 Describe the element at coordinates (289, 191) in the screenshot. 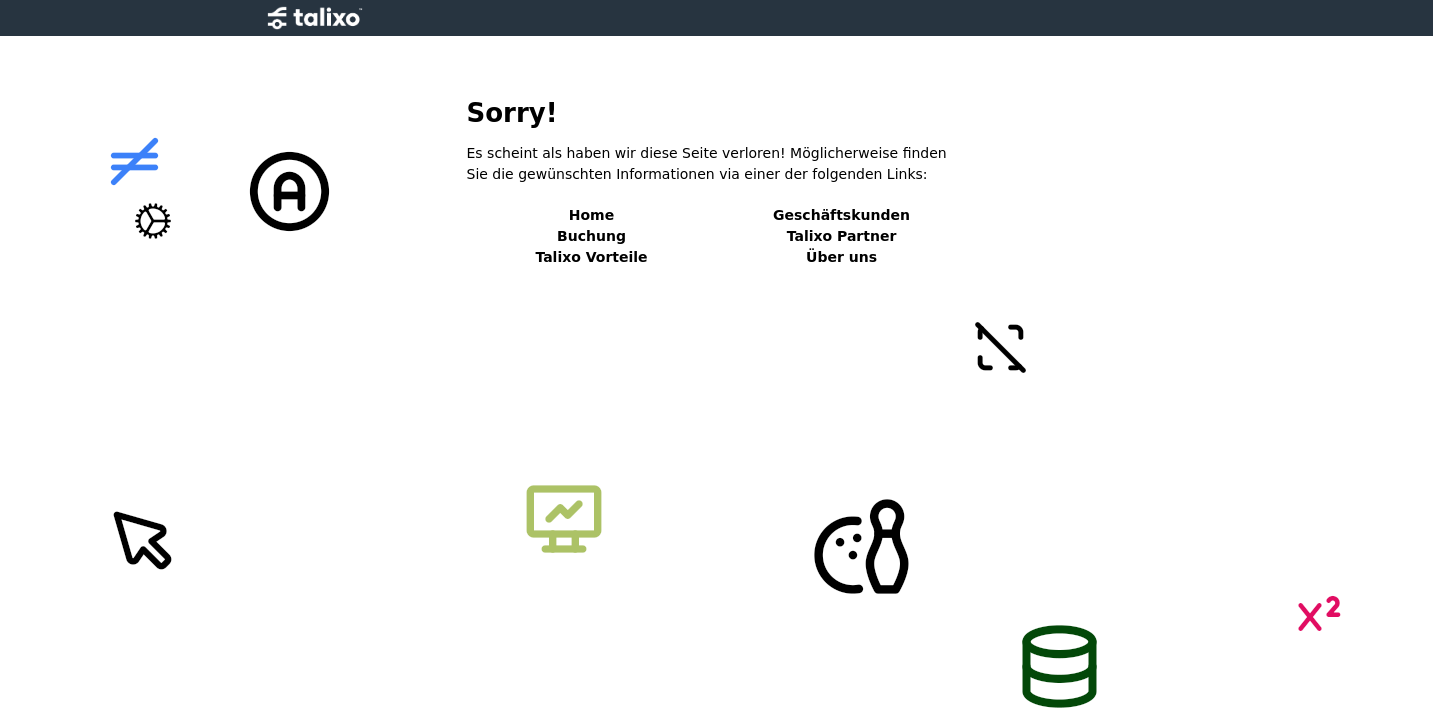

I see `indicates tumble dry at any heat setting` at that location.